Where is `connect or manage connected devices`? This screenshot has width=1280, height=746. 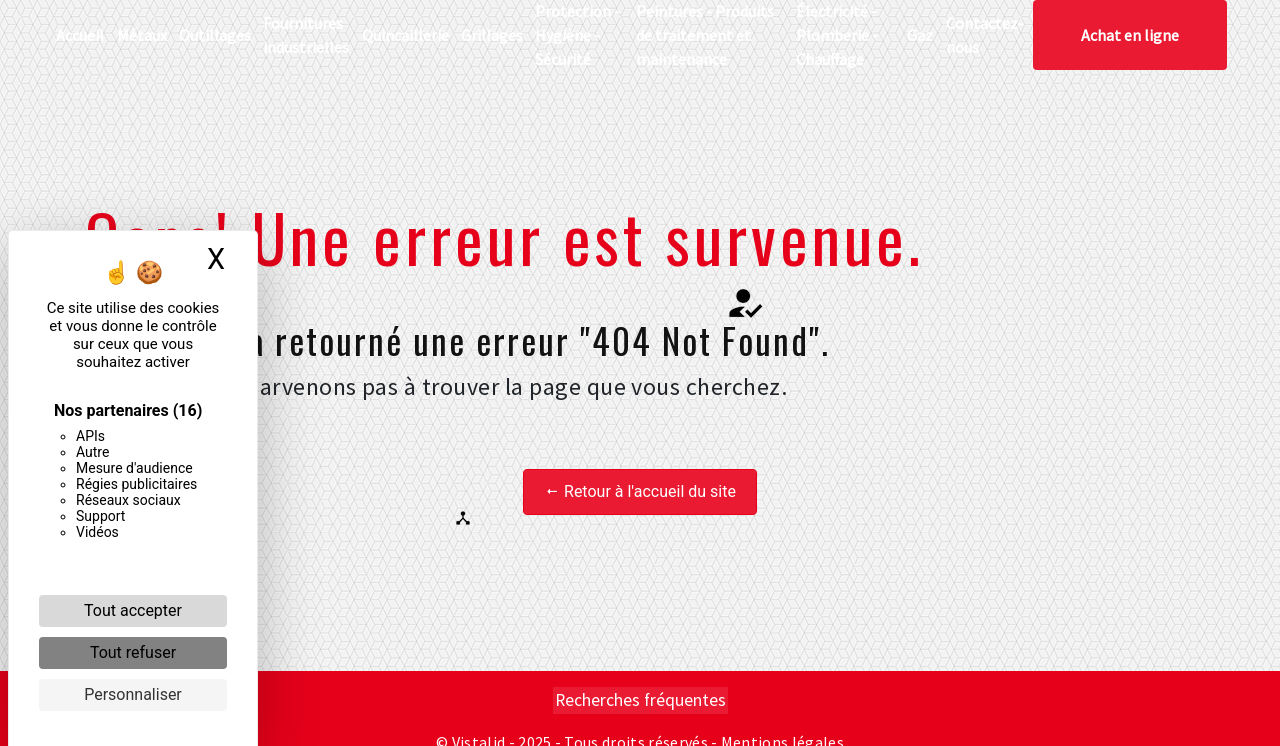
connect or manage connected devices is located at coordinates (463, 518).